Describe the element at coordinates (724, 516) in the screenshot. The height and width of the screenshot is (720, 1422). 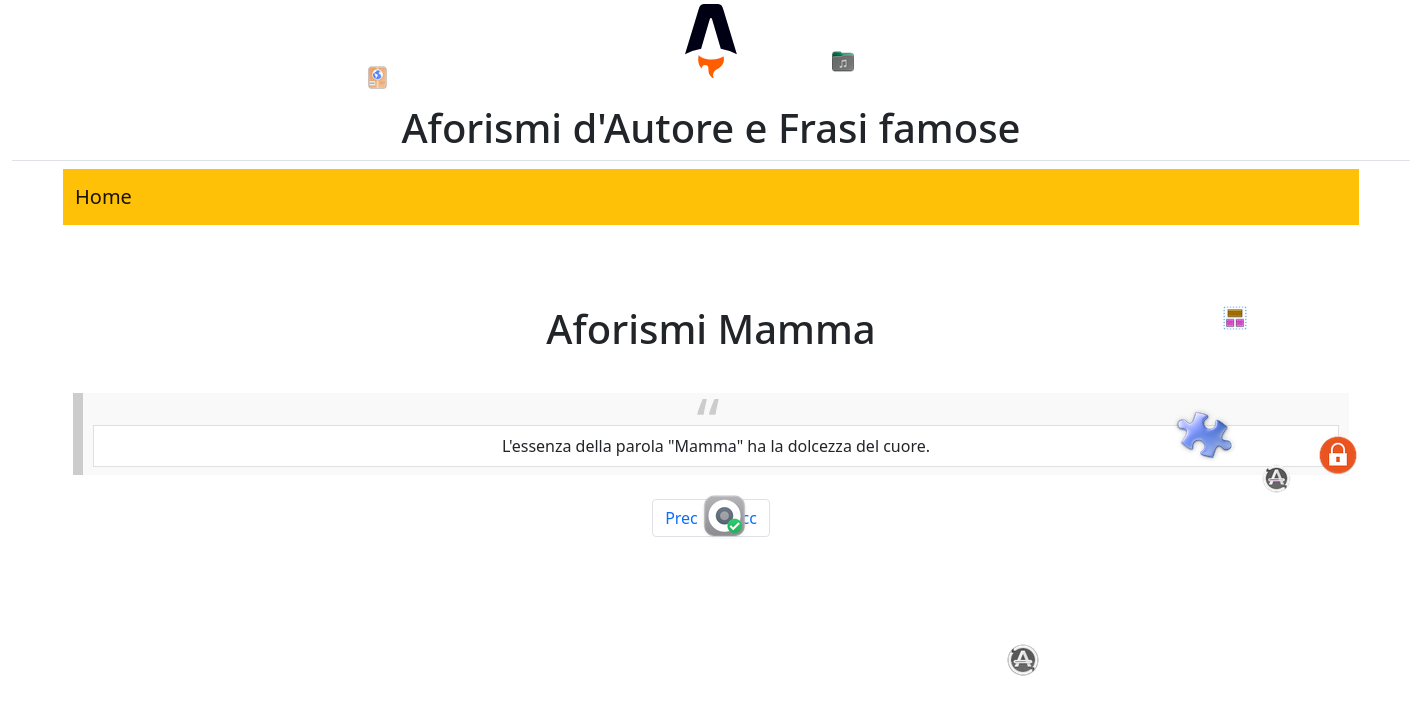
I see `optical drive verified and working correctly` at that location.